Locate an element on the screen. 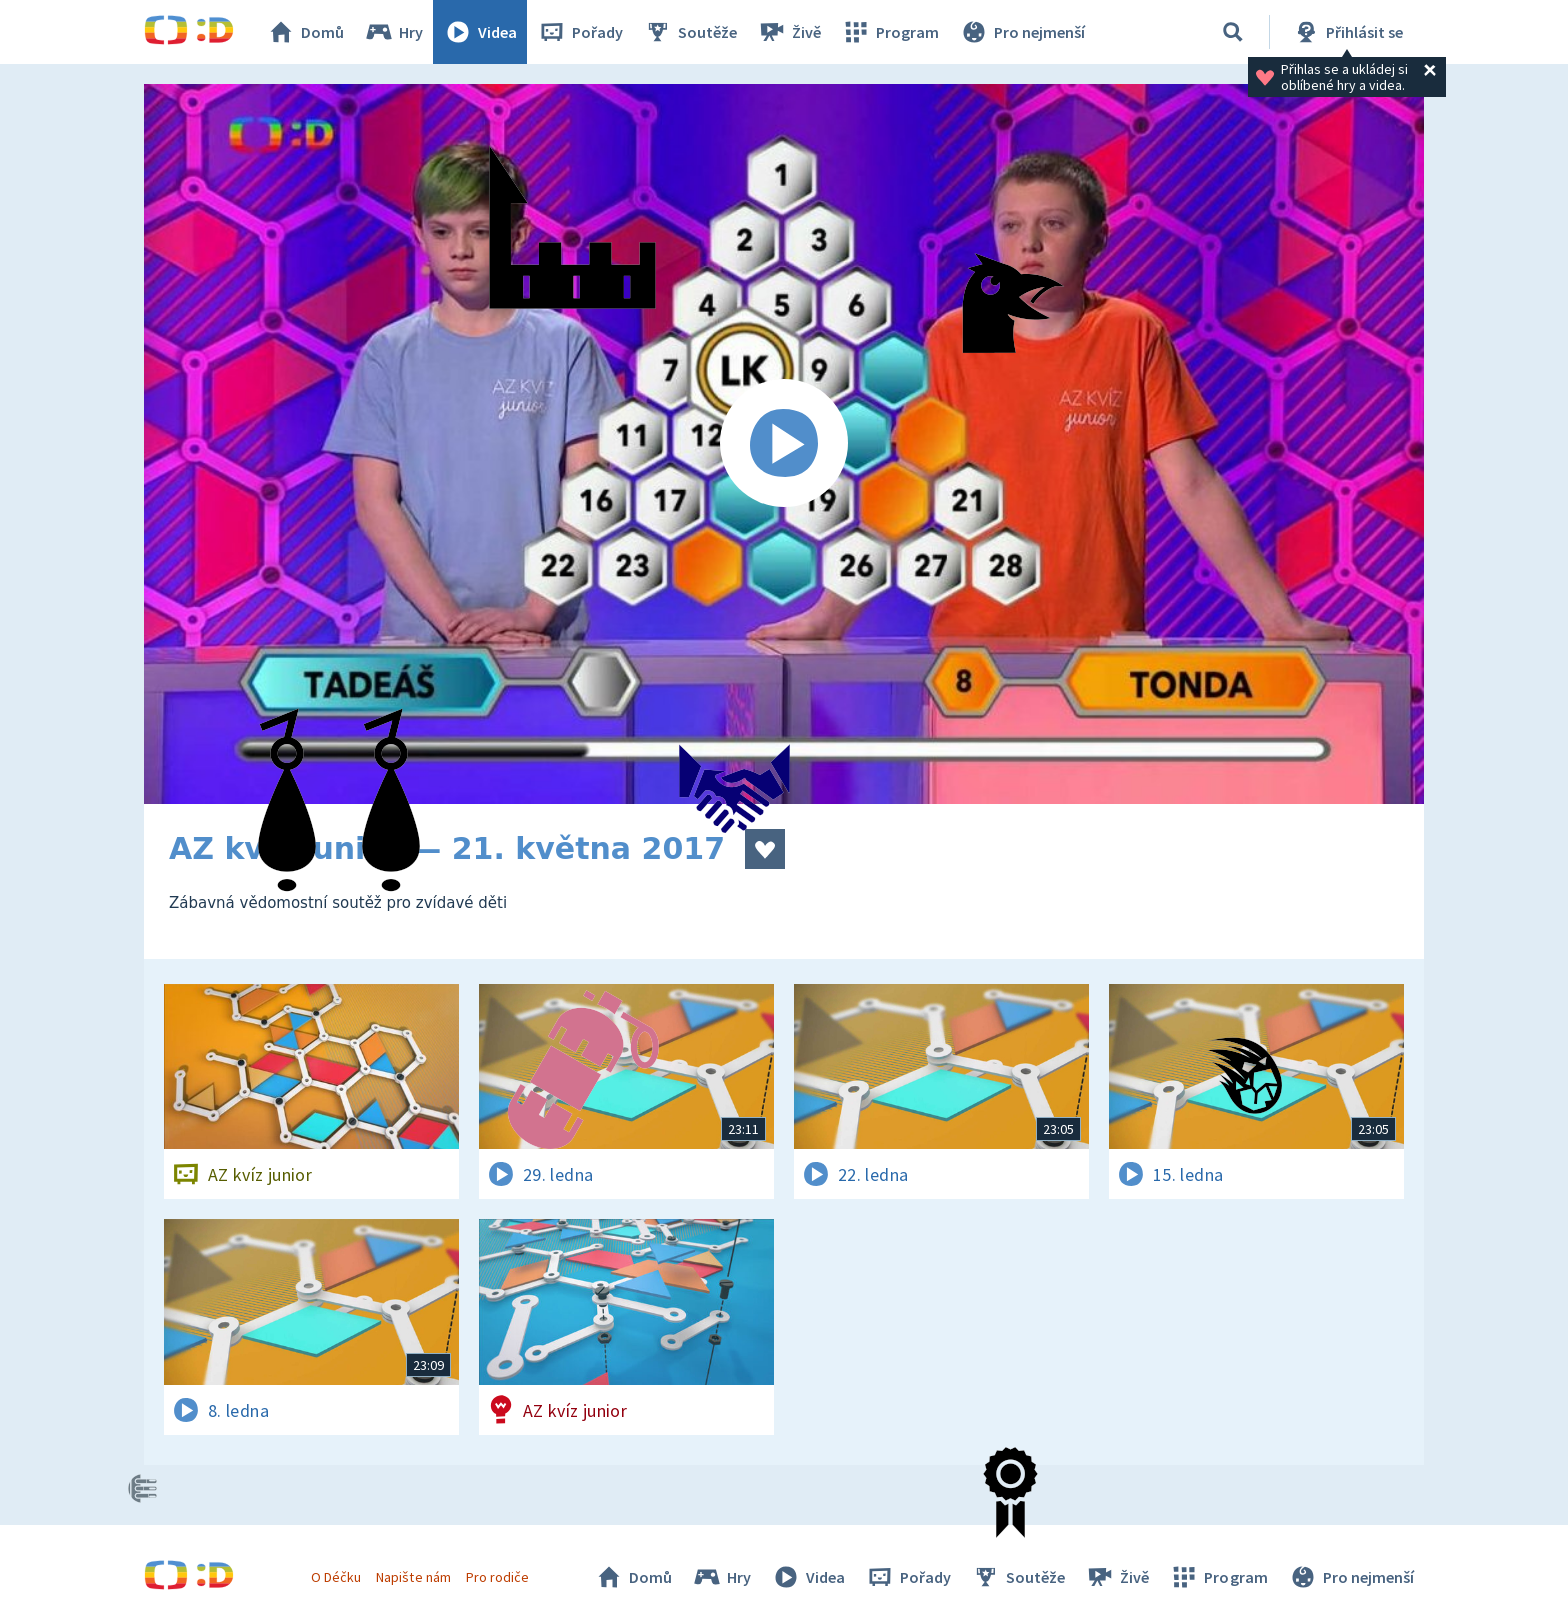 The image size is (1568, 1619). share to twitter is located at coordinates (1013, 302).